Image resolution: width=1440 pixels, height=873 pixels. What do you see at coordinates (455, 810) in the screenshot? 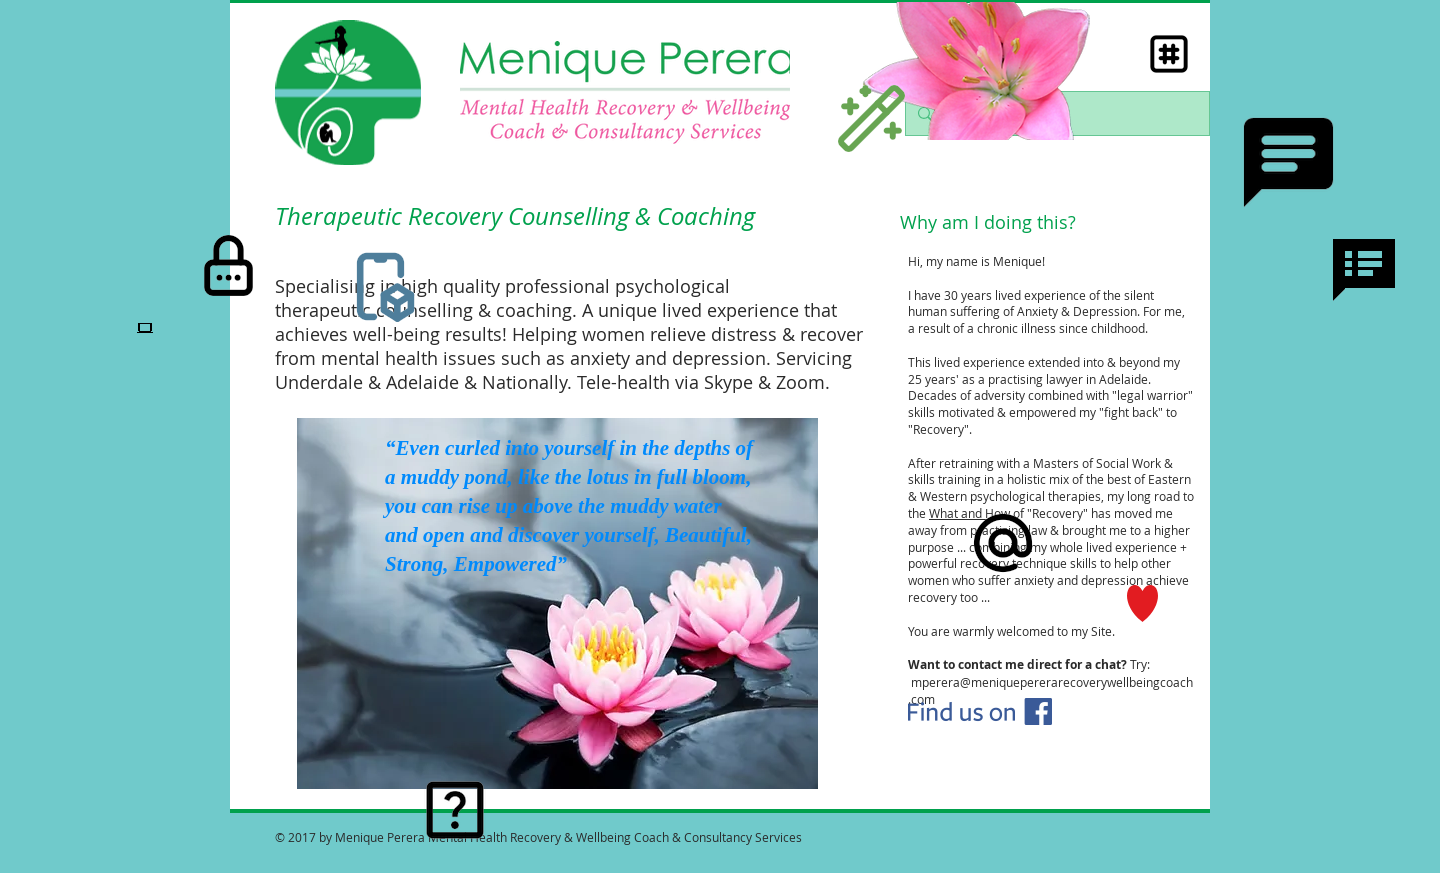
I see `access help center or support resources` at bounding box center [455, 810].